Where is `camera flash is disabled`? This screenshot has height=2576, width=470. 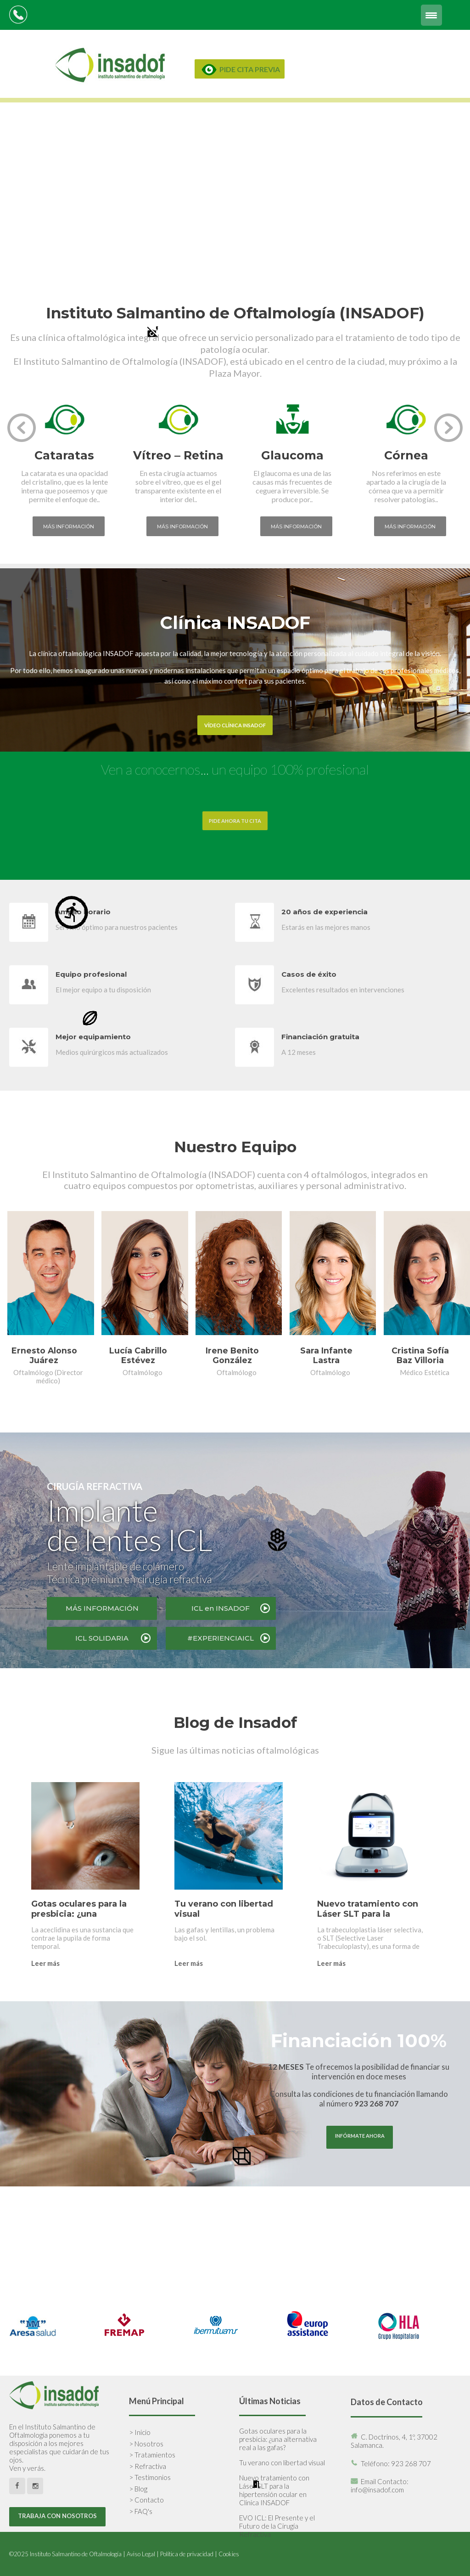
camera flash is disabled is located at coordinates (153, 332).